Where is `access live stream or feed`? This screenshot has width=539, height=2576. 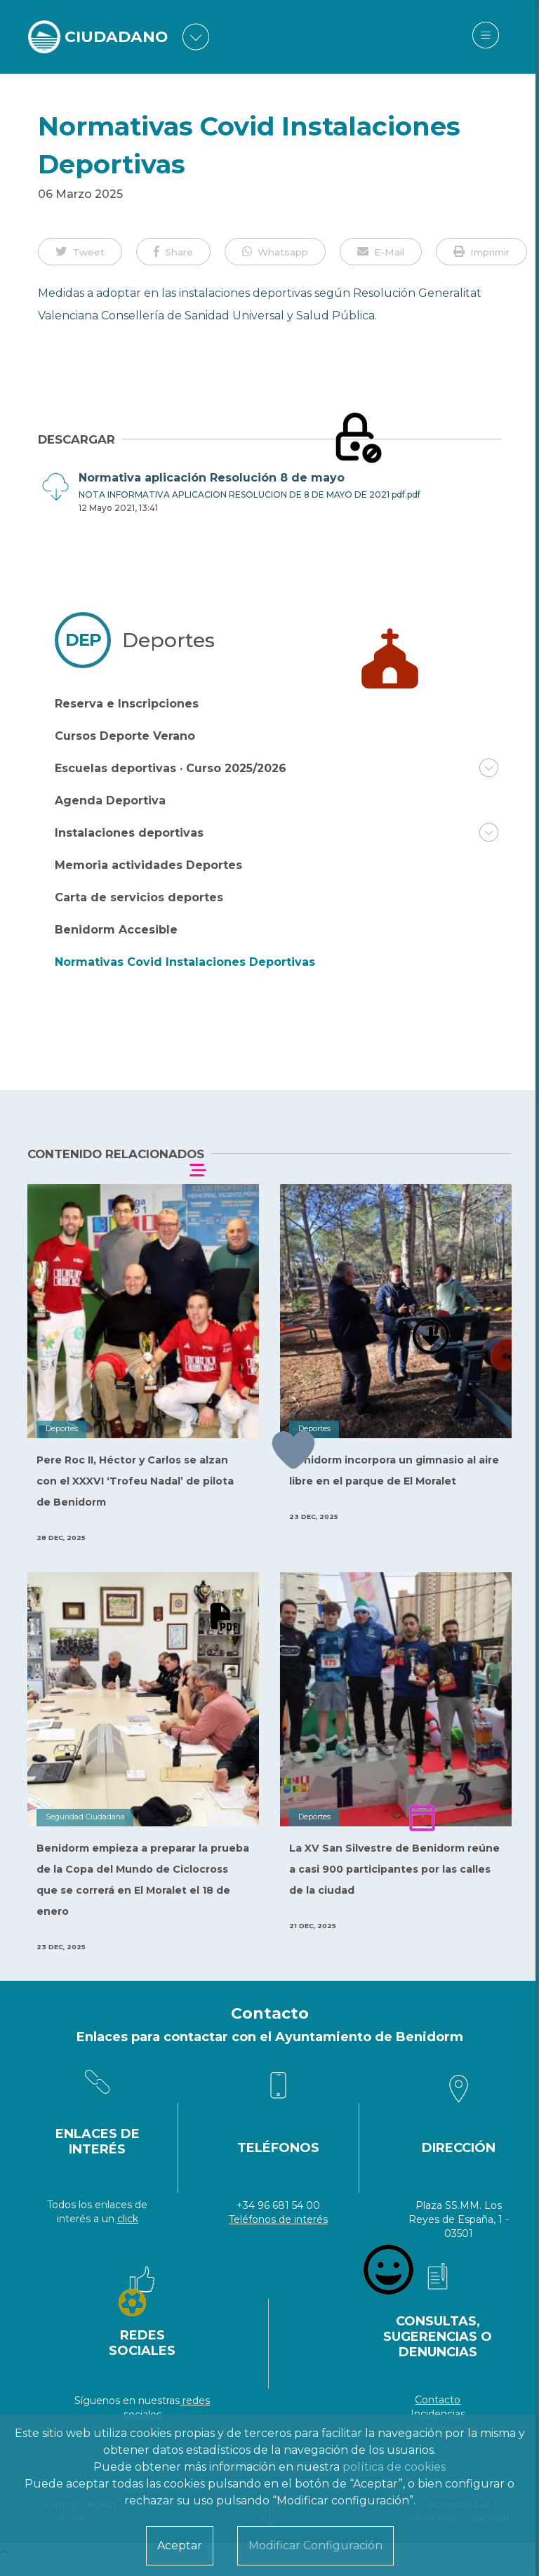 access live stream or feed is located at coordinates (198, 1170).